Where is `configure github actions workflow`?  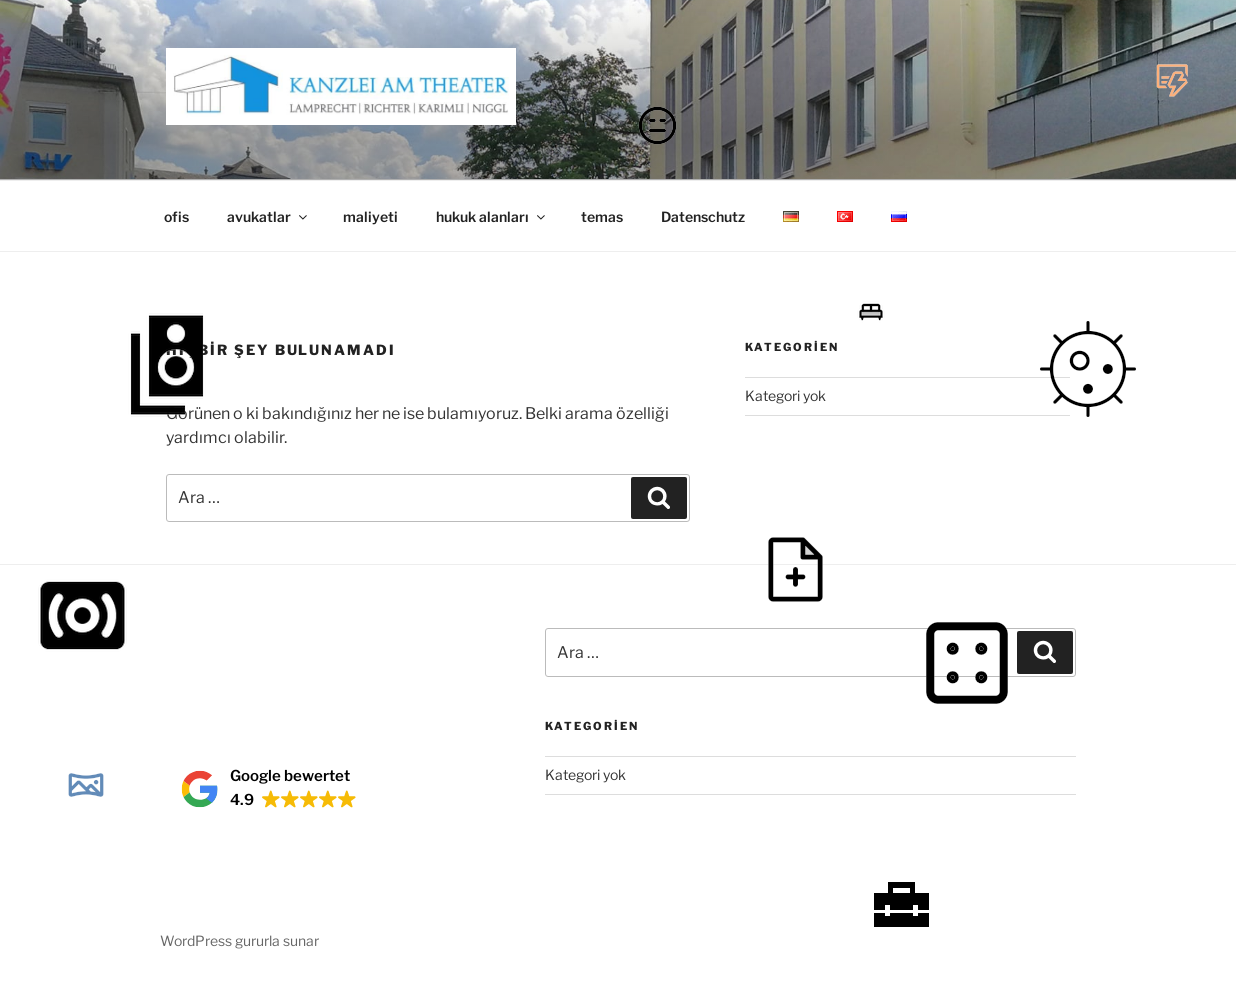 configure github actions workflow is located at coordinates (1171, 81).